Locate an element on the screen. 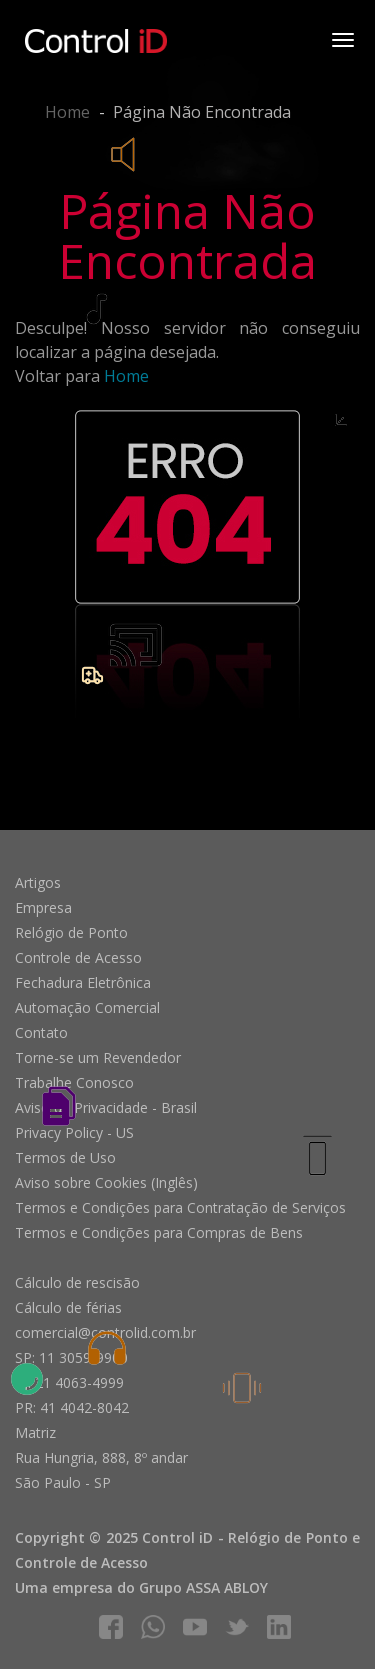 This screenshot has width=375, height=1669. access your files or documents is located at coordinates (59, 1106).